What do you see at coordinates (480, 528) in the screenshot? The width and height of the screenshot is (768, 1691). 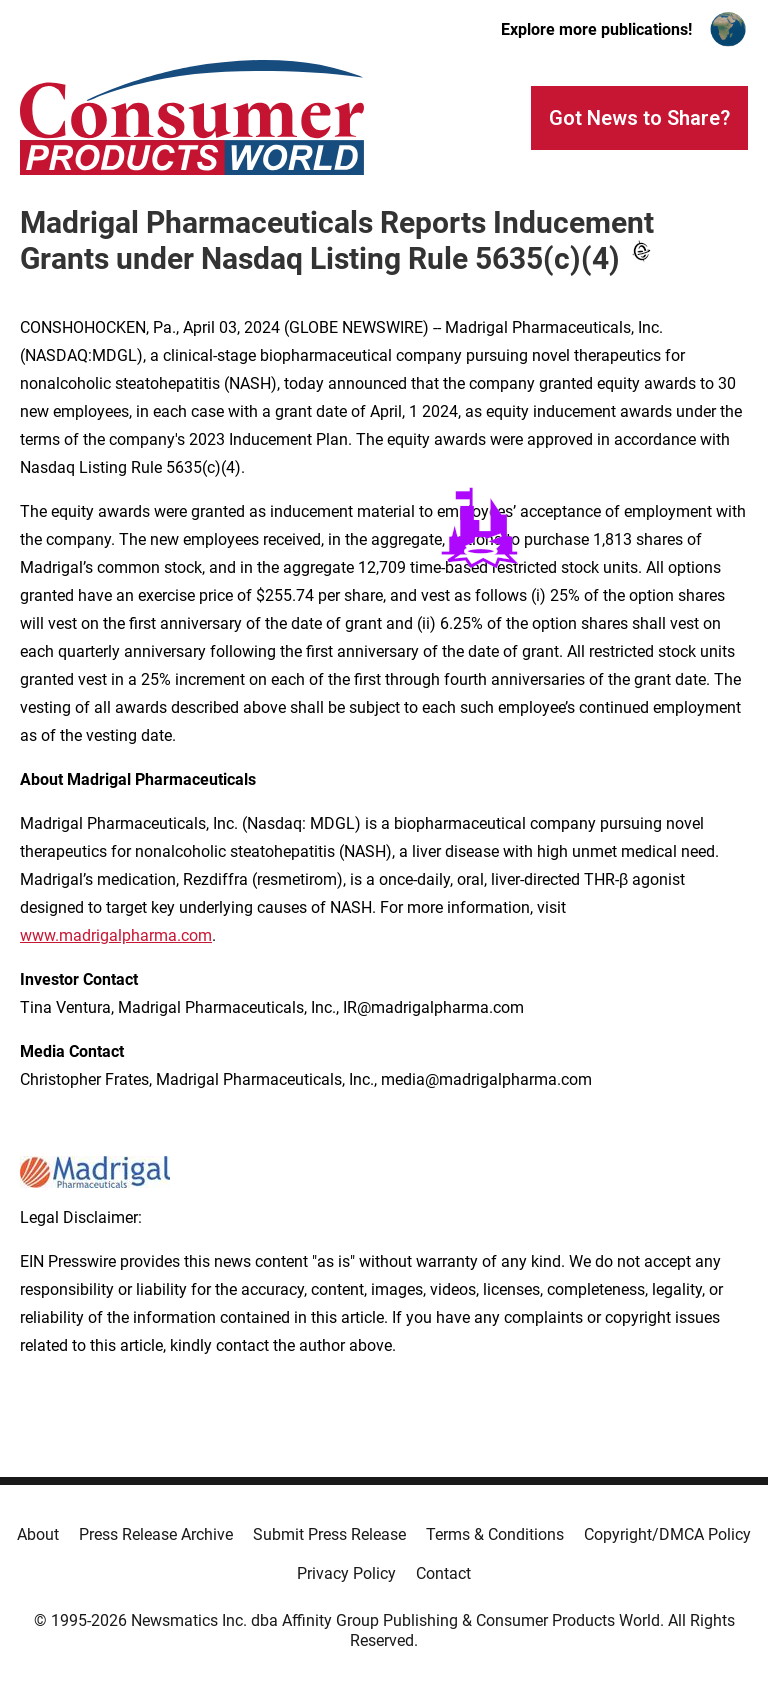 I see `capture or claim a territory` at bounding box center [480, 528].